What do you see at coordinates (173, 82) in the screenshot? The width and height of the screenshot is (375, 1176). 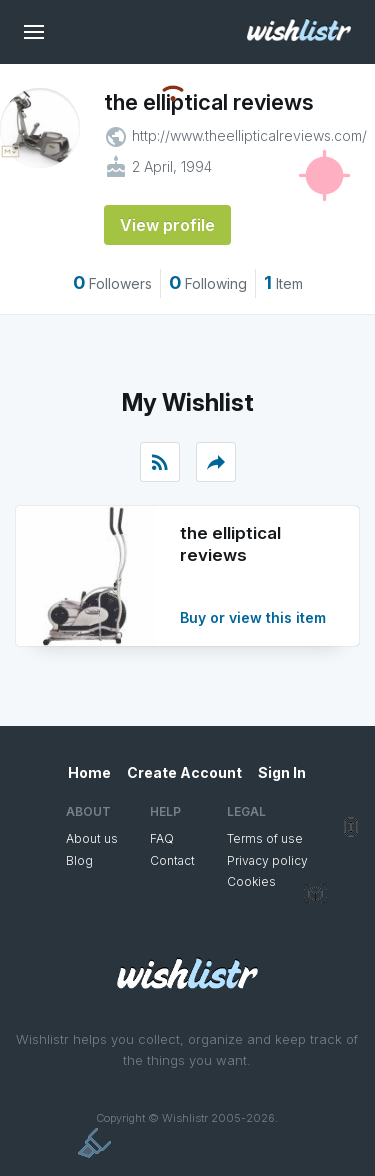 I see `indicates weak wifi signal strength` at bounding box center [173, 82].